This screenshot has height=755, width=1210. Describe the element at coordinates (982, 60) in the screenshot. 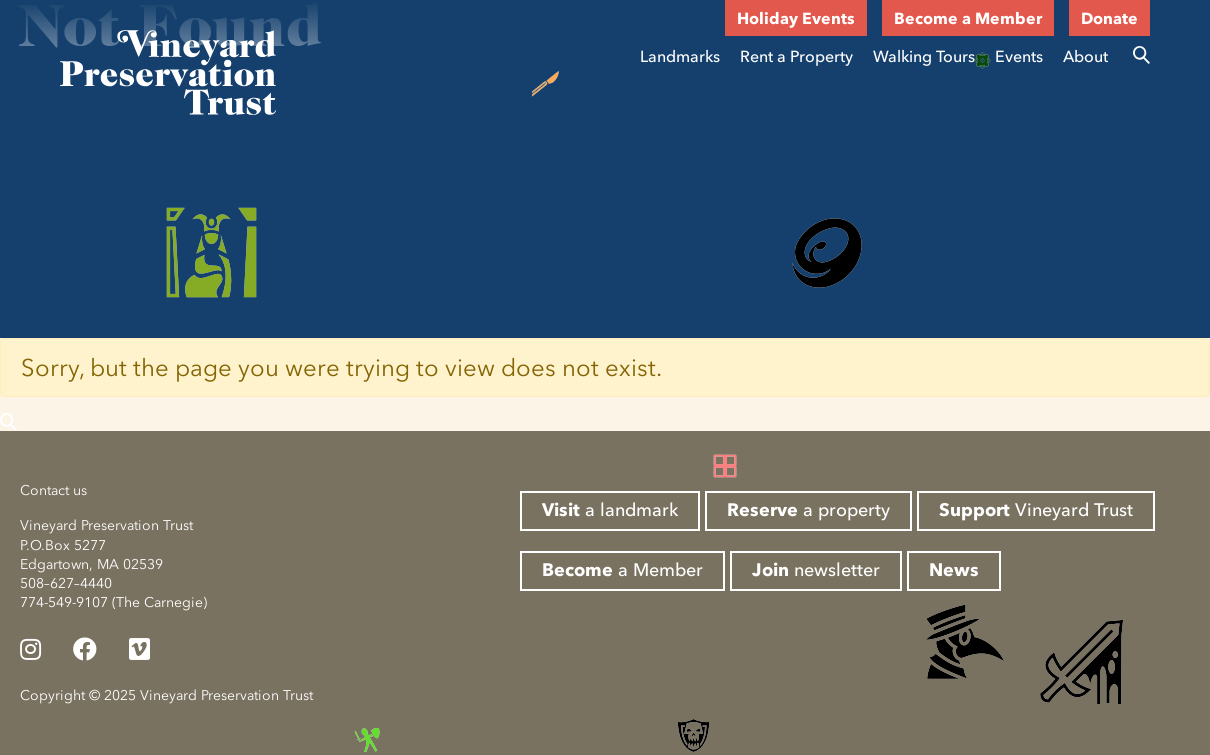

I see `decorative badge or achievement icon` at that location.